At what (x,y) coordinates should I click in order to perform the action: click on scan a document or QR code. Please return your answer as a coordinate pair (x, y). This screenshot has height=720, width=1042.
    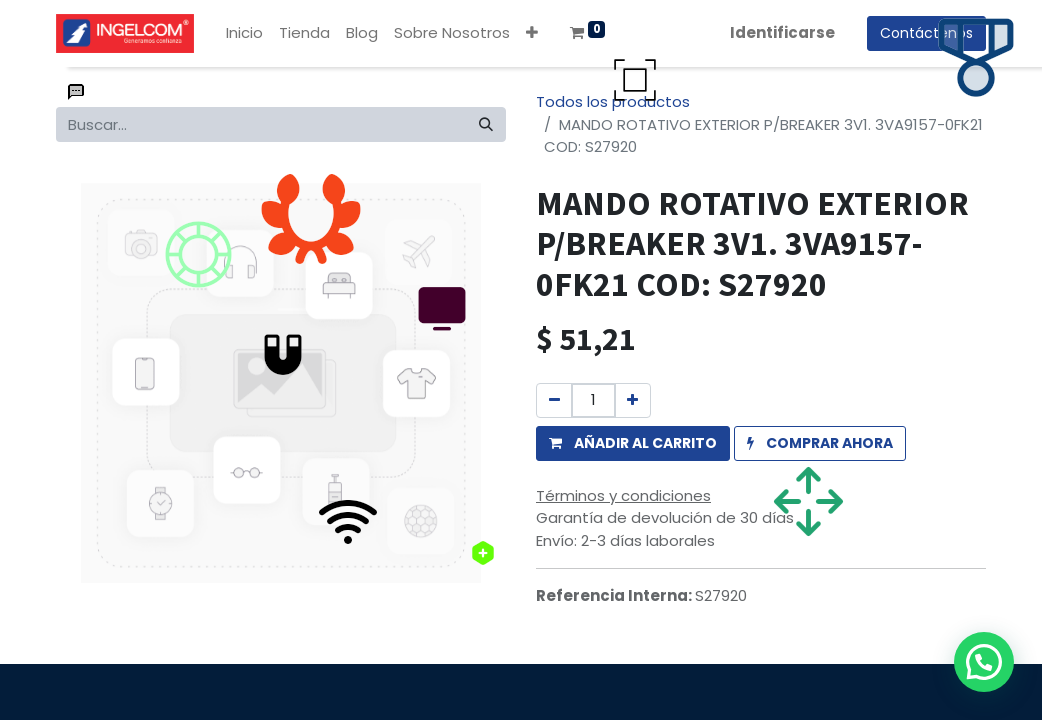
    Looking at the image, I should click on (635, 80).